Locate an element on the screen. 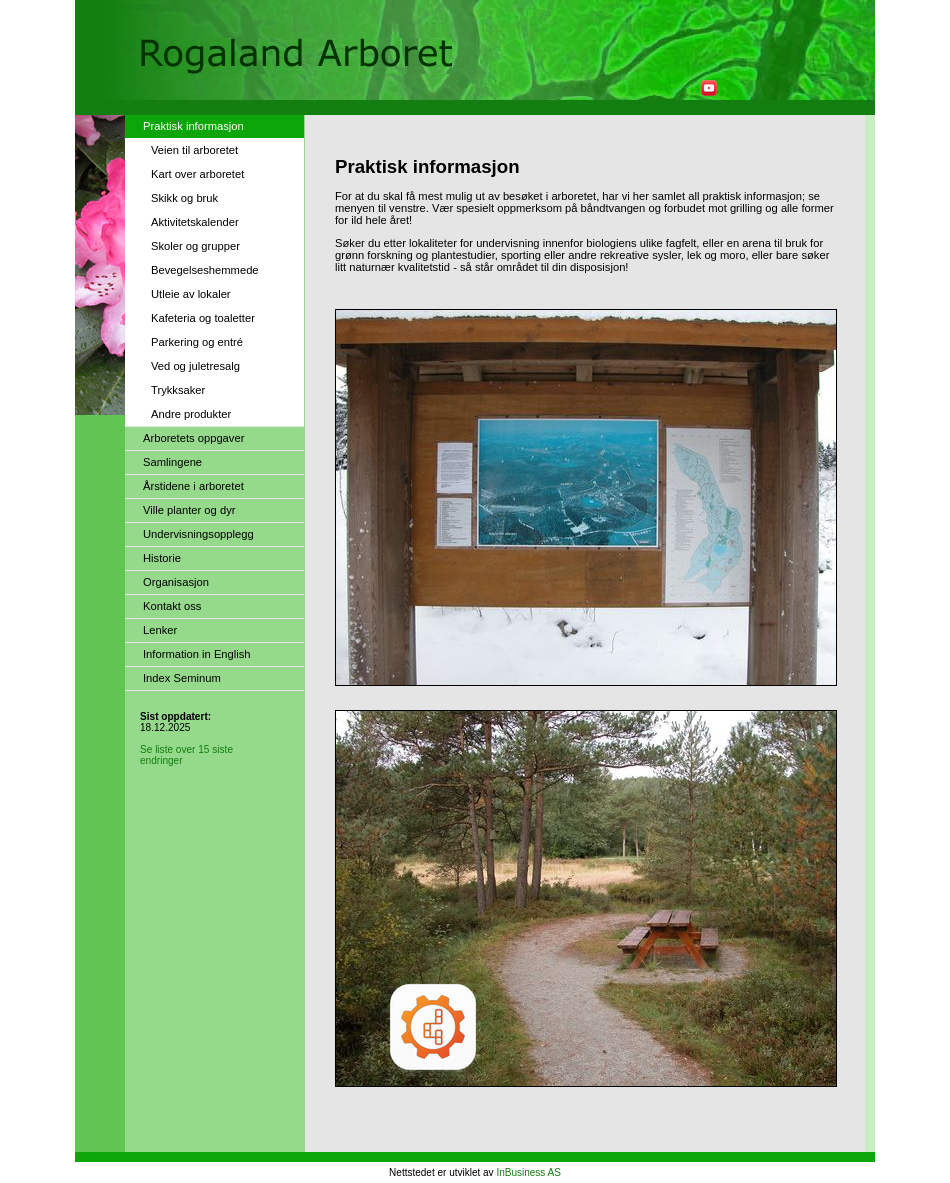 This screenshot has height=1183, width=950. open the YouTube app is located at coordinates (709, 88).